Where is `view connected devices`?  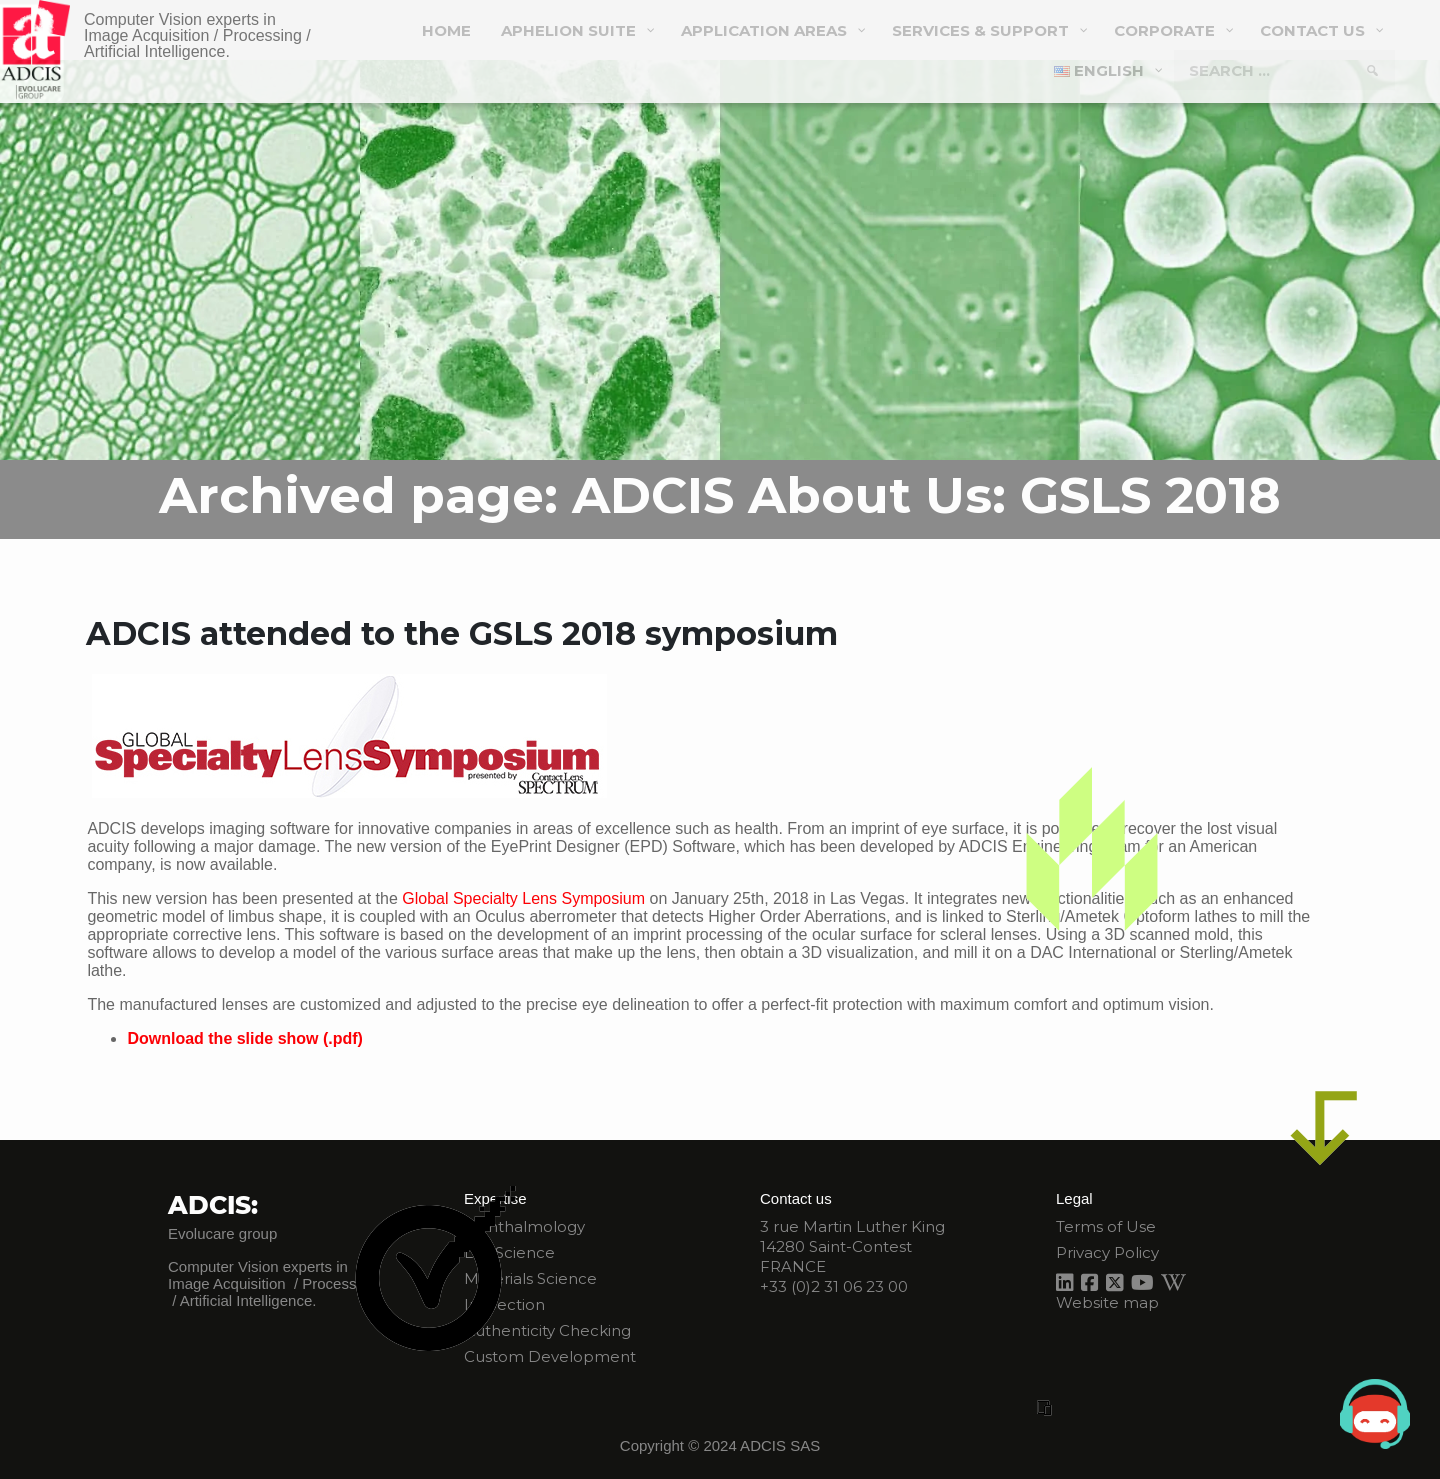
view connected devices is located at coordinates (1044, 1408).